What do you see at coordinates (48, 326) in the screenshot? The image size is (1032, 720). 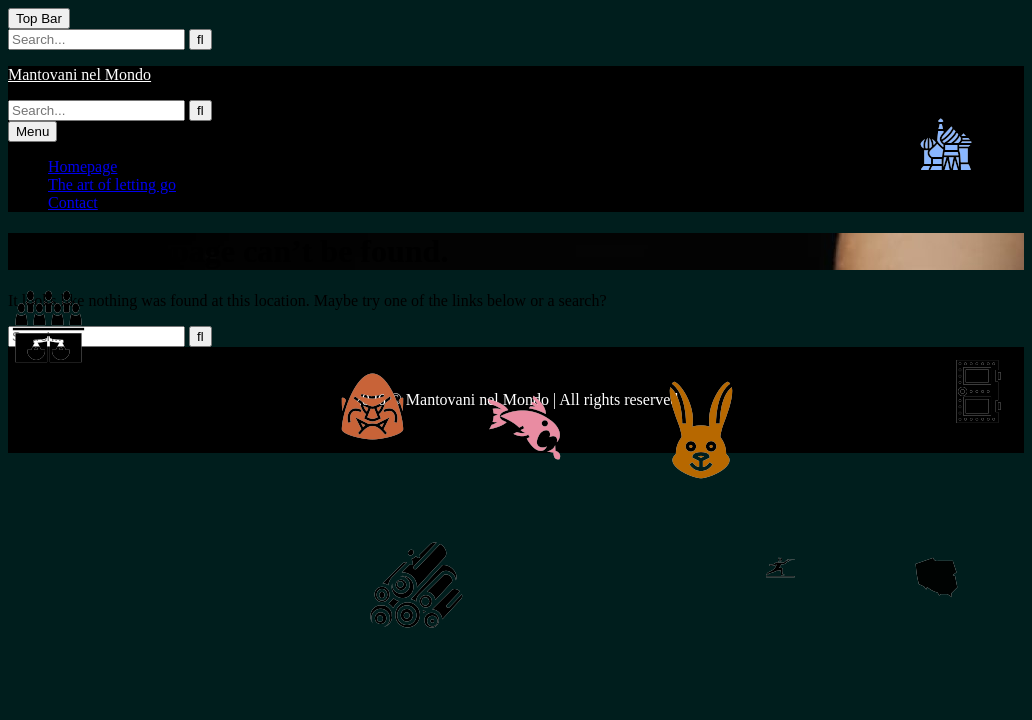 I see `view jury or tribunal panel` at bounding box center [48, 326].